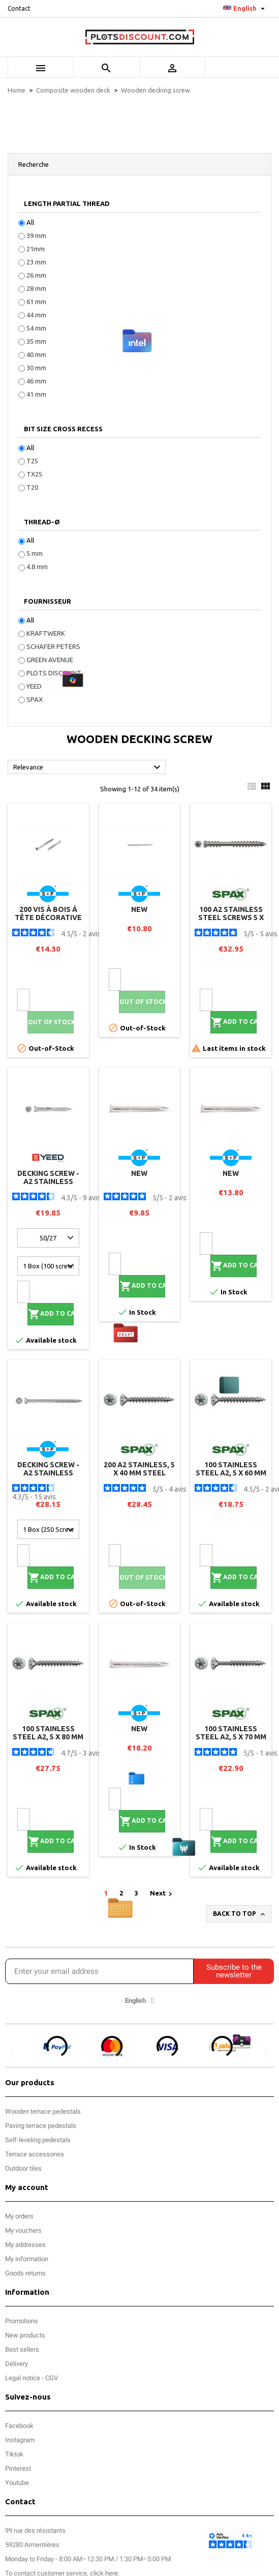 Image resolution: width=279 pixels, height=2576 pixels. What do you see at coordinates (229, 1384) in the screenshot?
I see `access the desktop folder` at bounding box center [229, 1384].